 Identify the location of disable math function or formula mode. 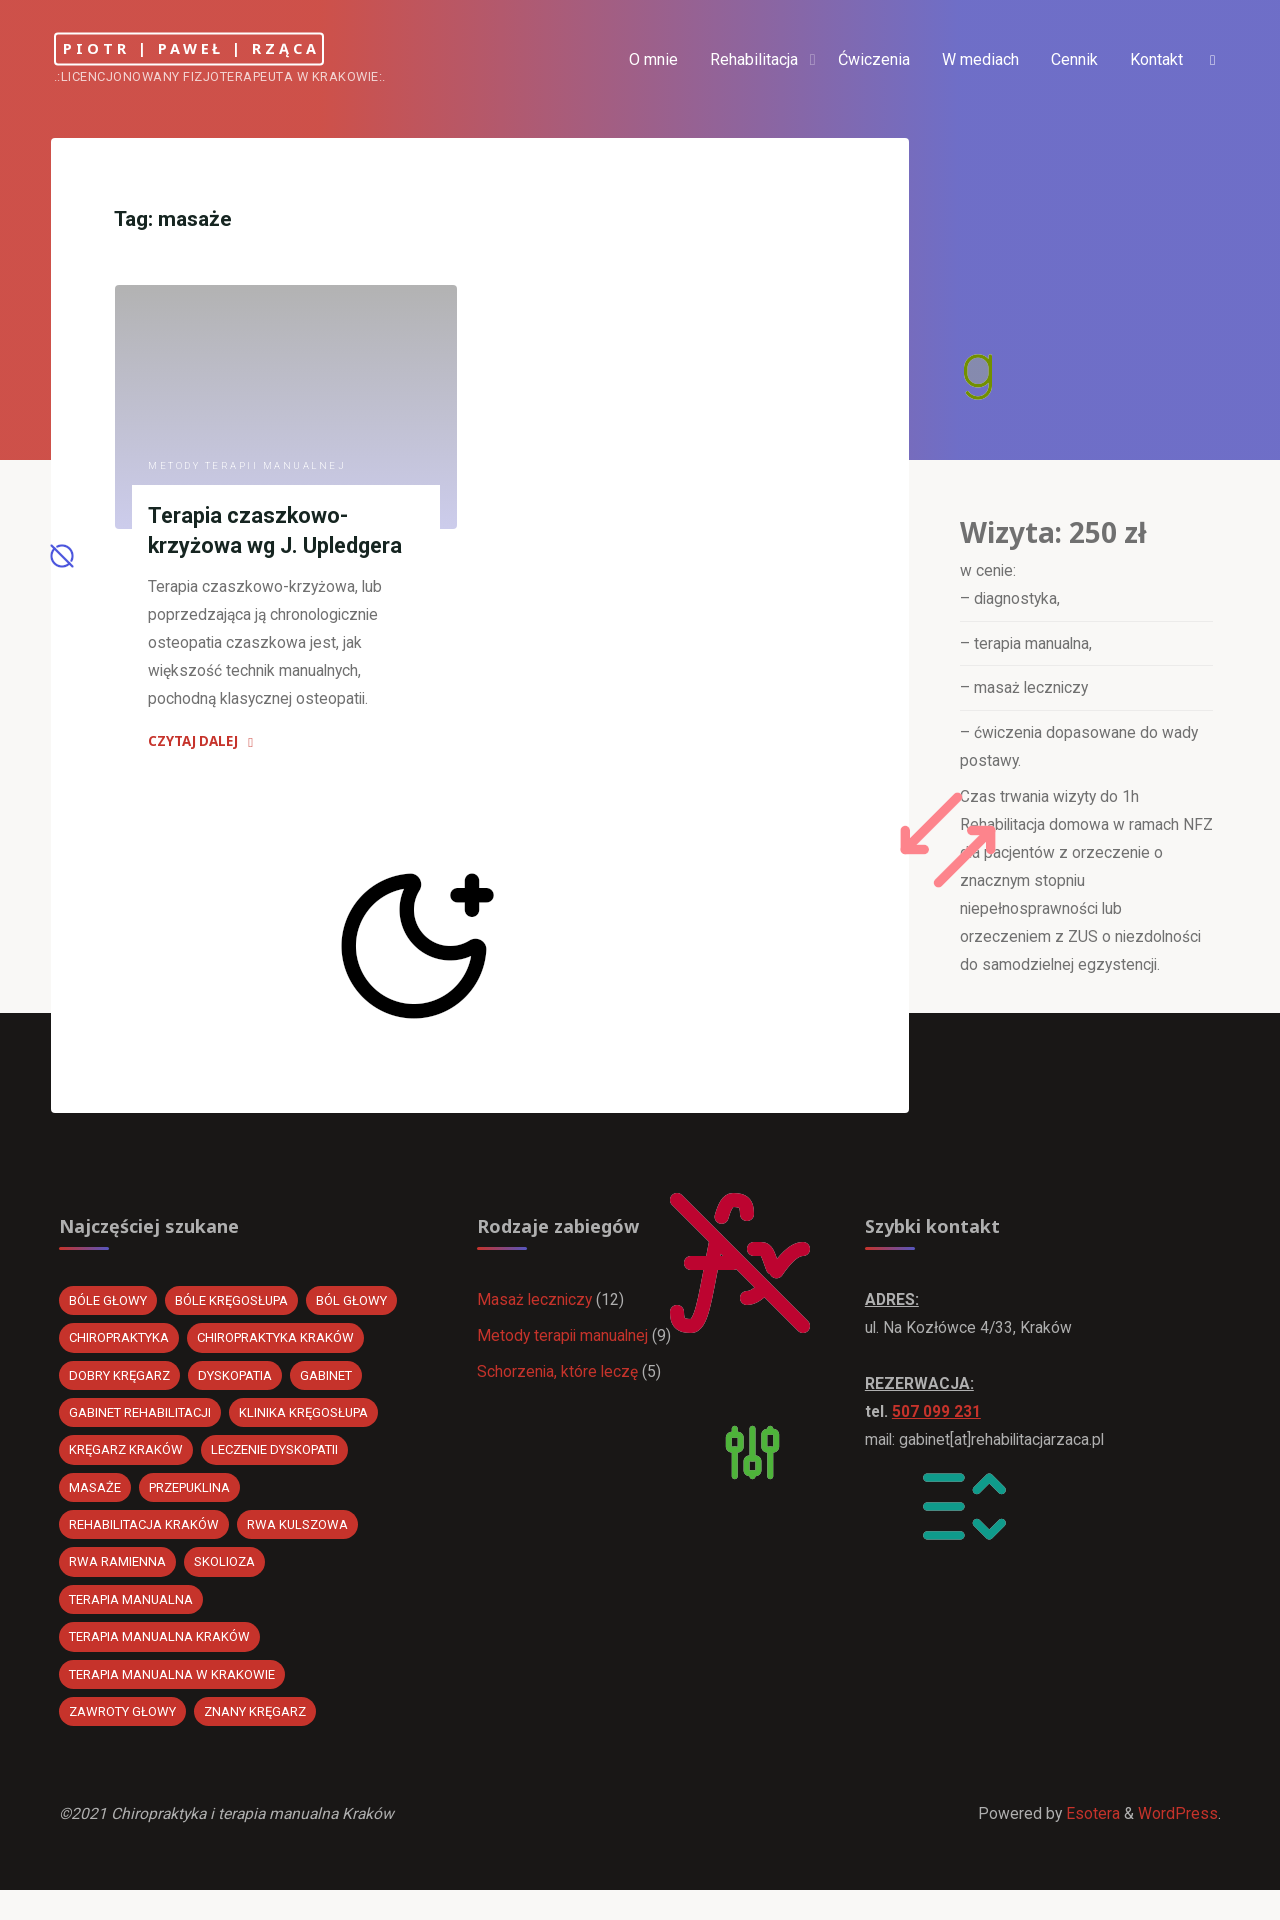
(740, 1263).